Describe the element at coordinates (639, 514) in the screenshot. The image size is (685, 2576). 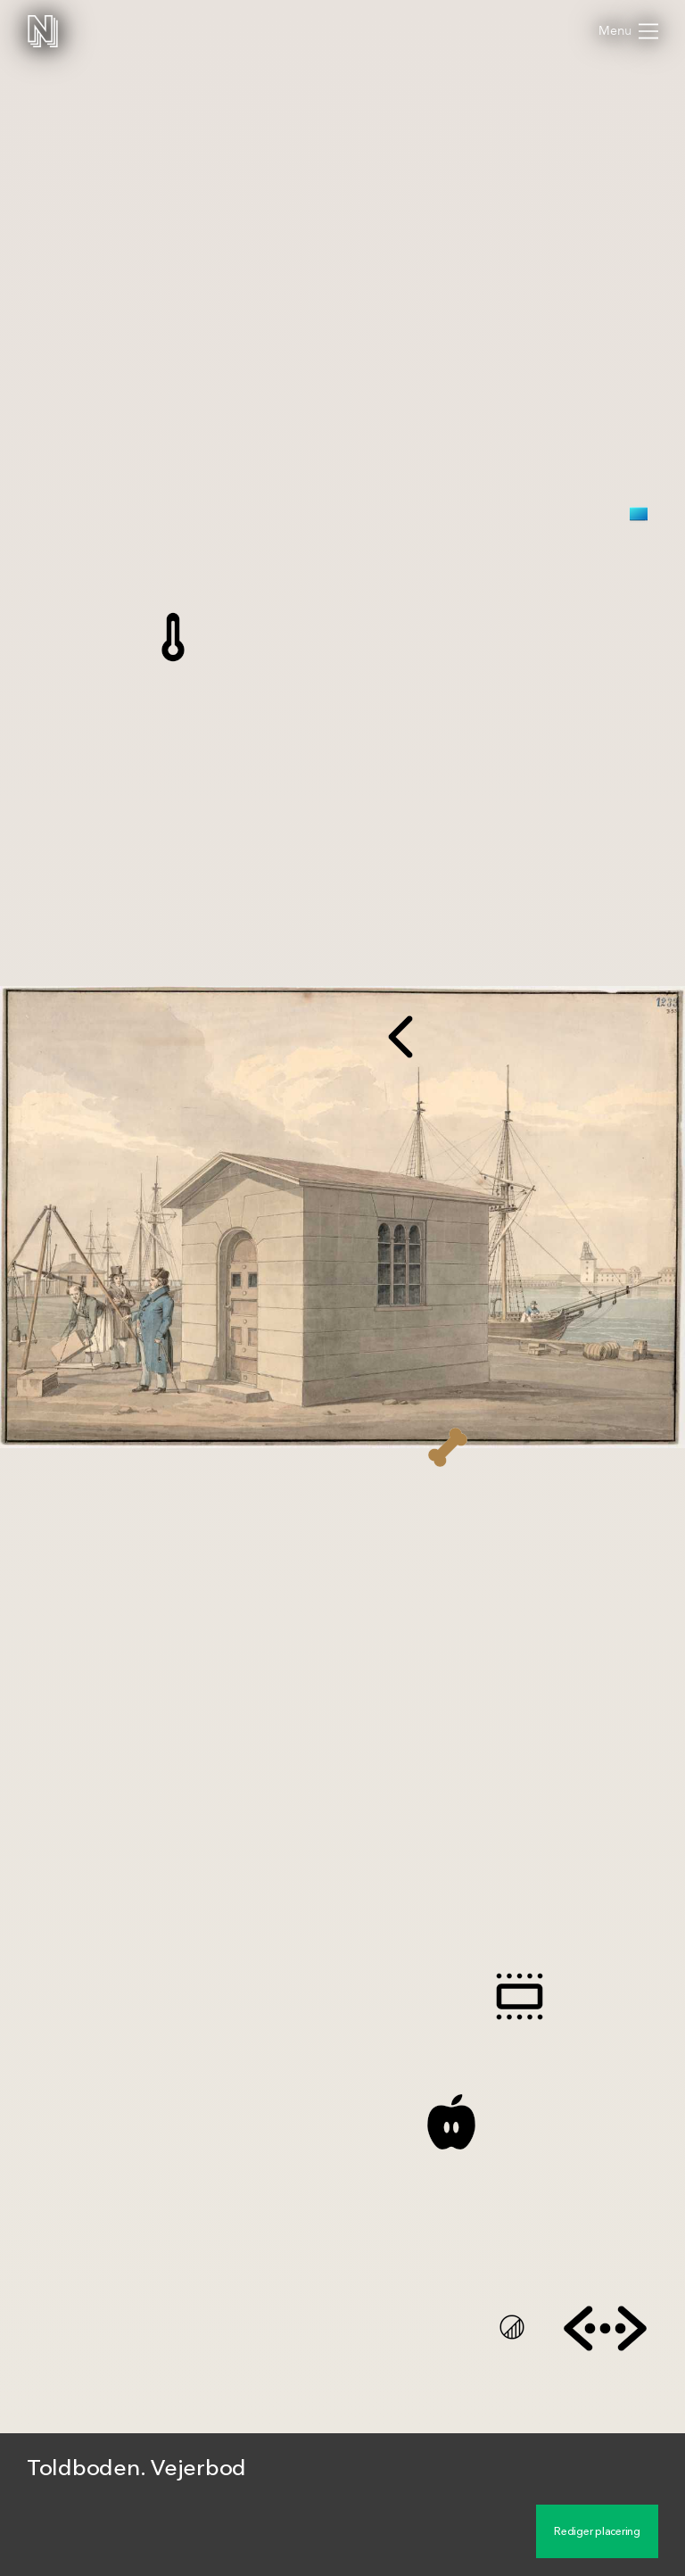
I see `view desktop or return to home screen` at that location.